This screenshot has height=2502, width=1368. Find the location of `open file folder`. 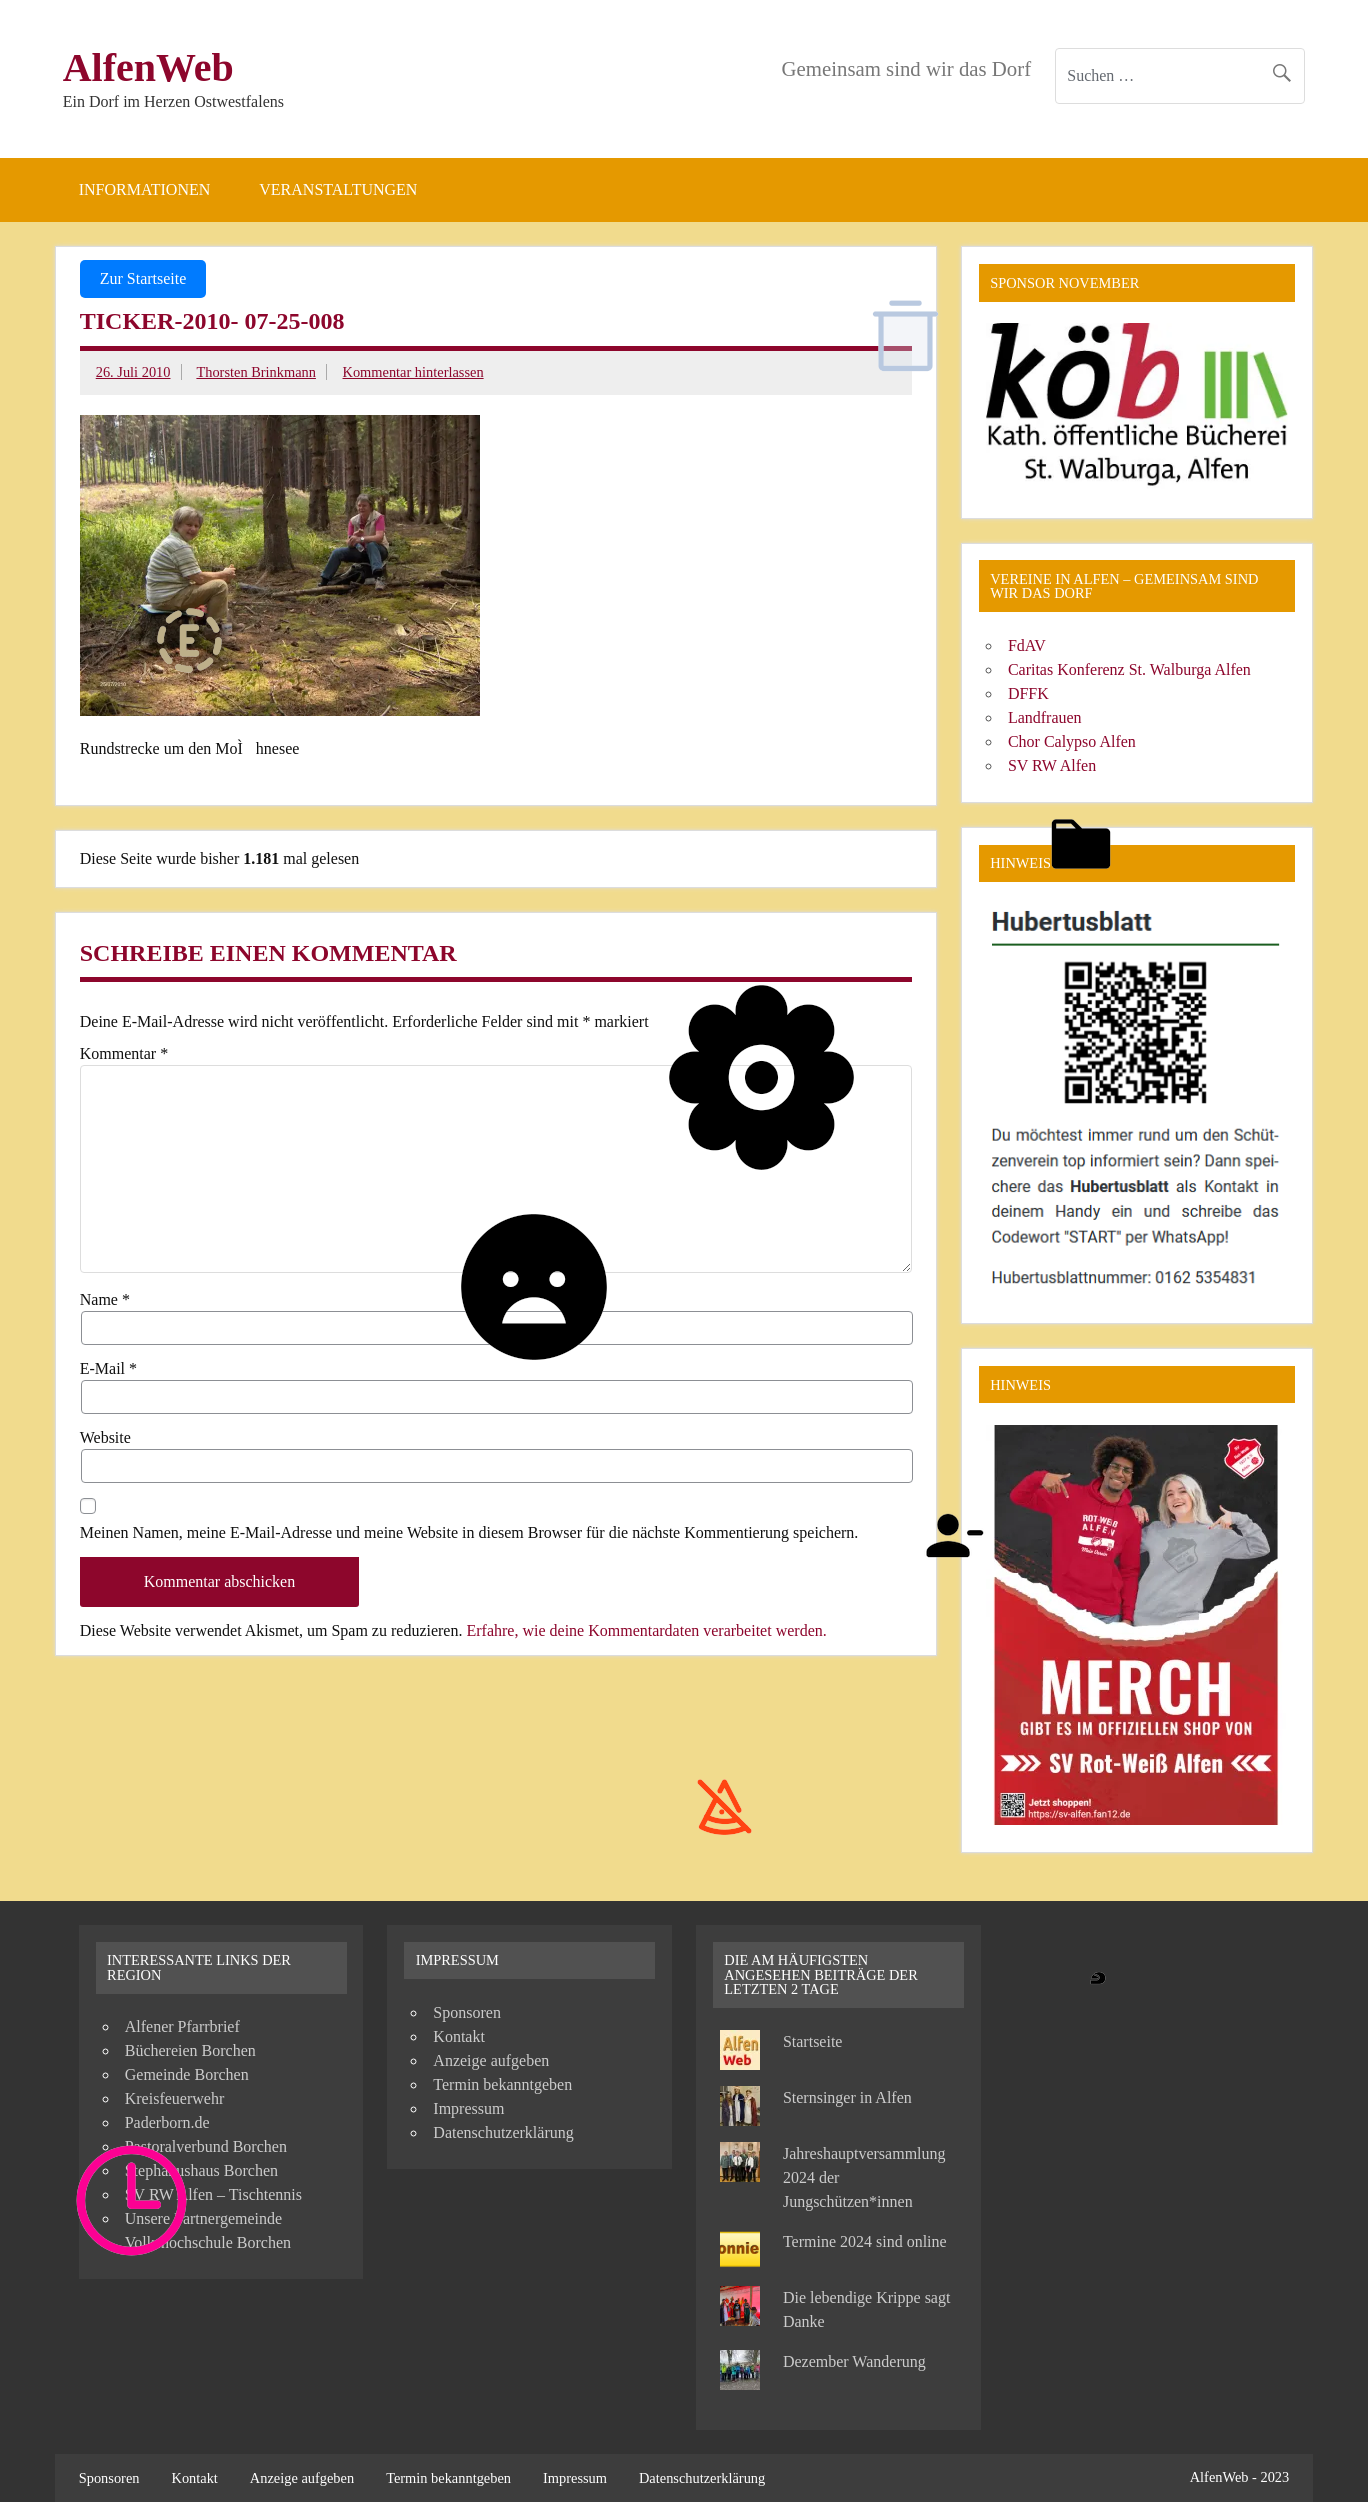

open file folder is located at coordinates (1081, 844).